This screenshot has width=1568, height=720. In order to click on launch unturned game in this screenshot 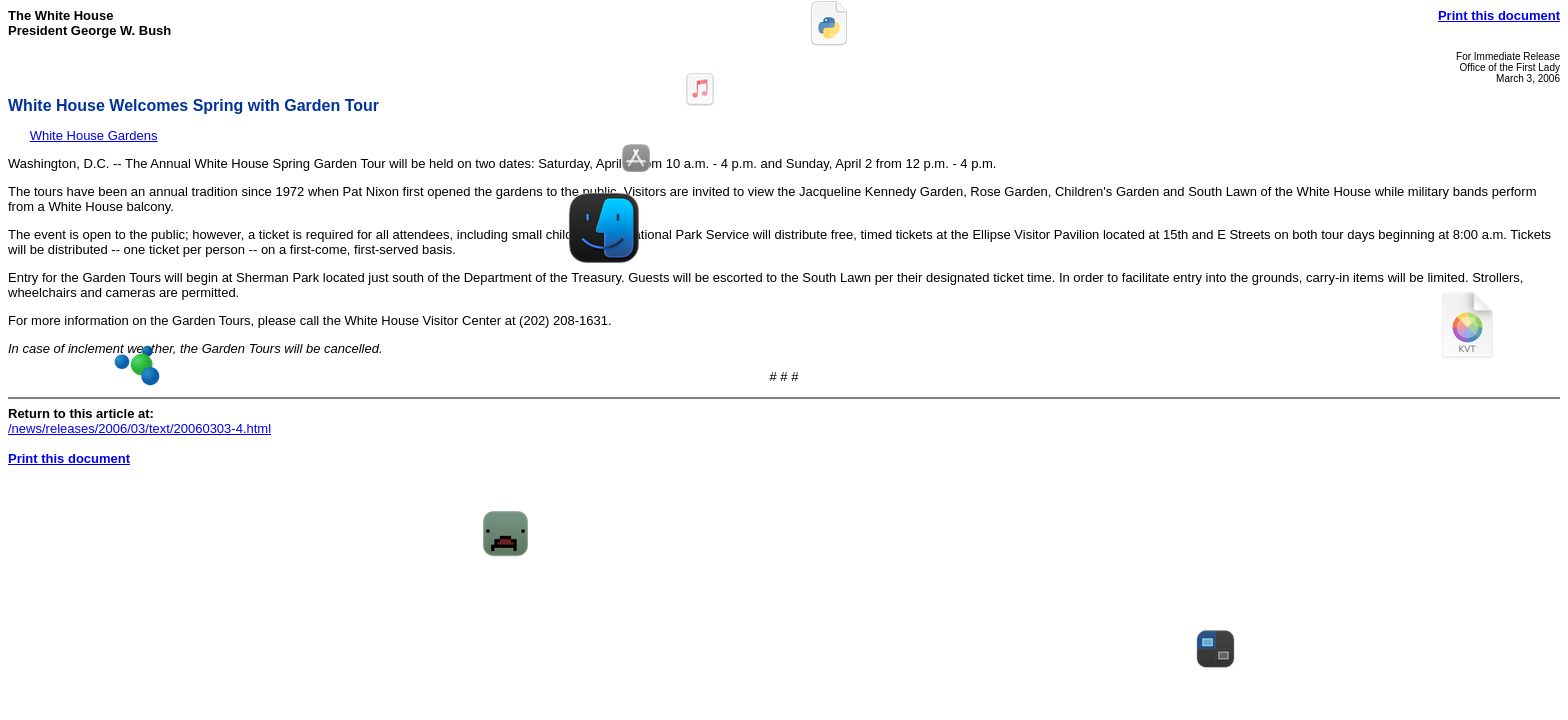, I will do `click(505, 533)`.